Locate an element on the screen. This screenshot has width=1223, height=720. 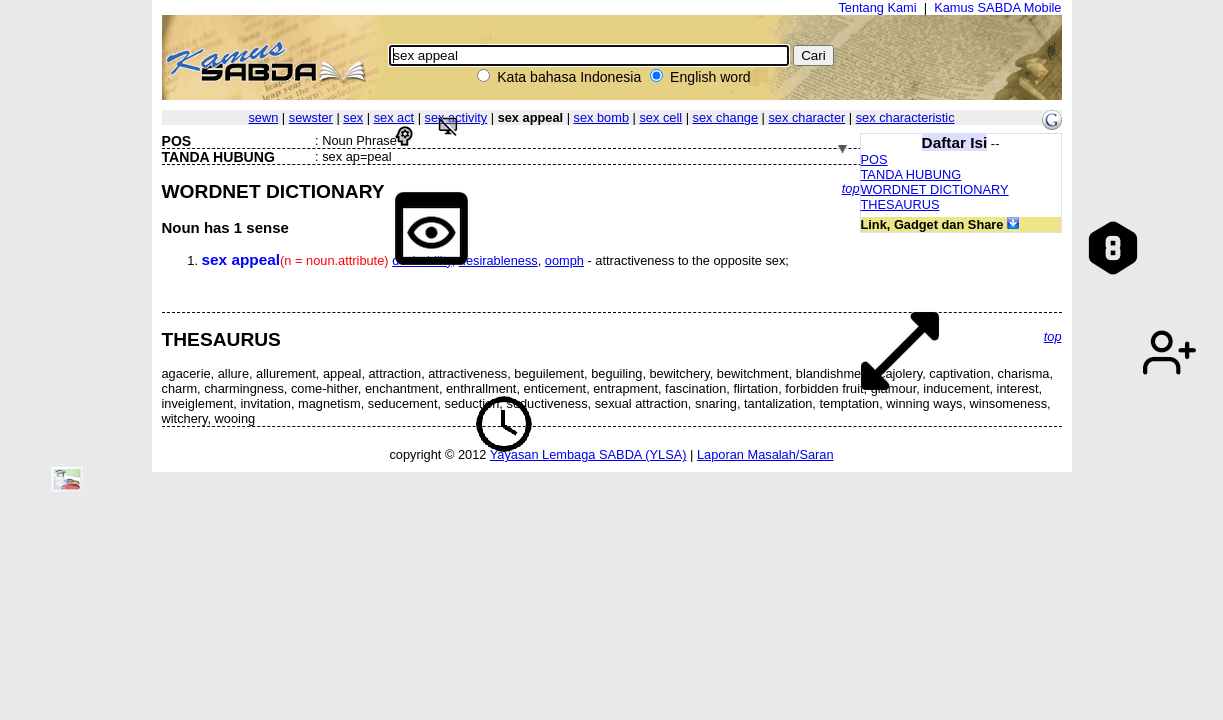
add a new contact or friend is located at coordinates (1169, 352).